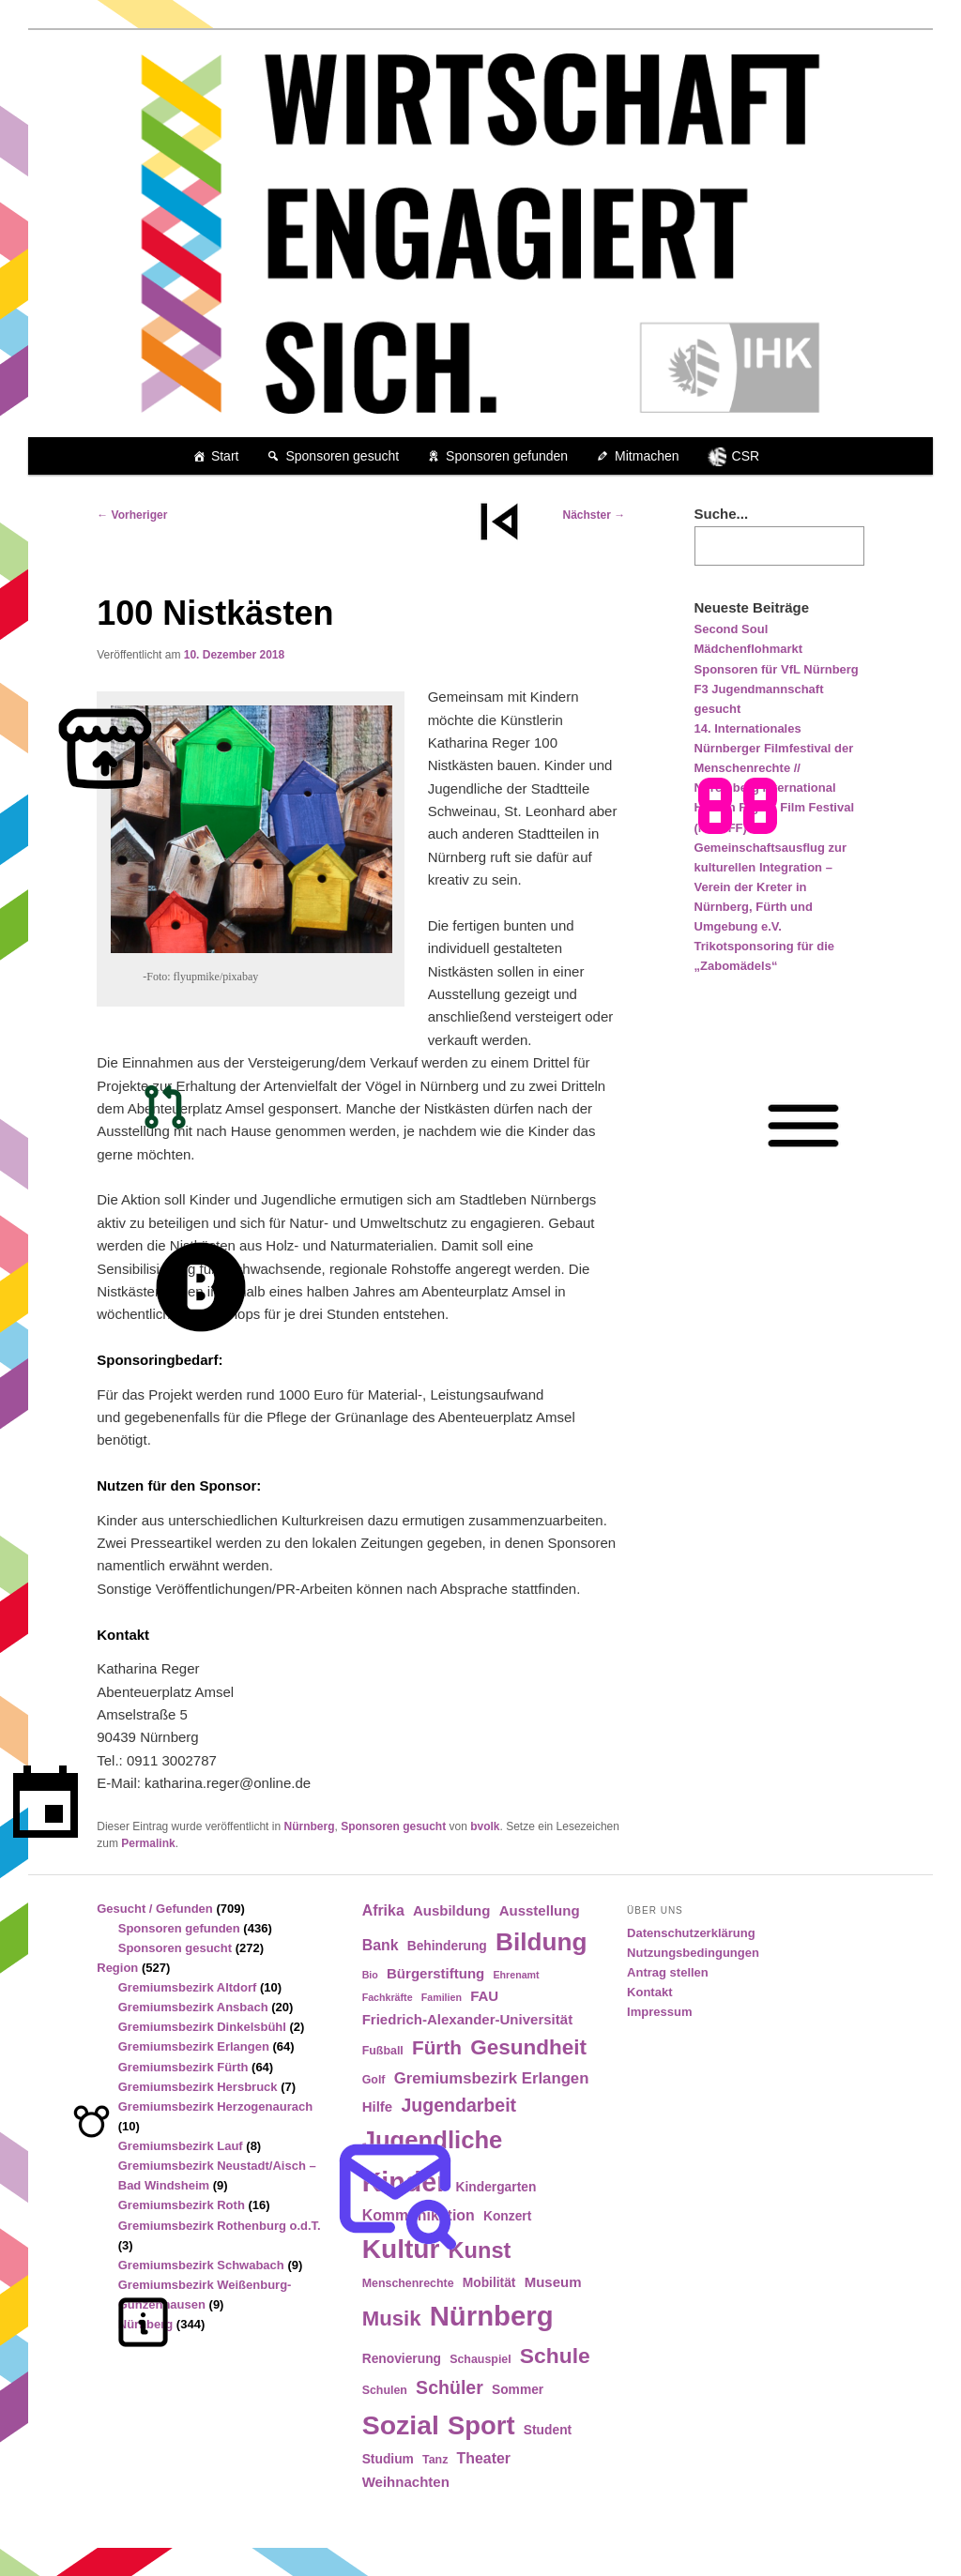  Describe the element at coordinates (738, 806) in the screenshot. I see `displays the number 88 as a numeric indicator or count` at that location.